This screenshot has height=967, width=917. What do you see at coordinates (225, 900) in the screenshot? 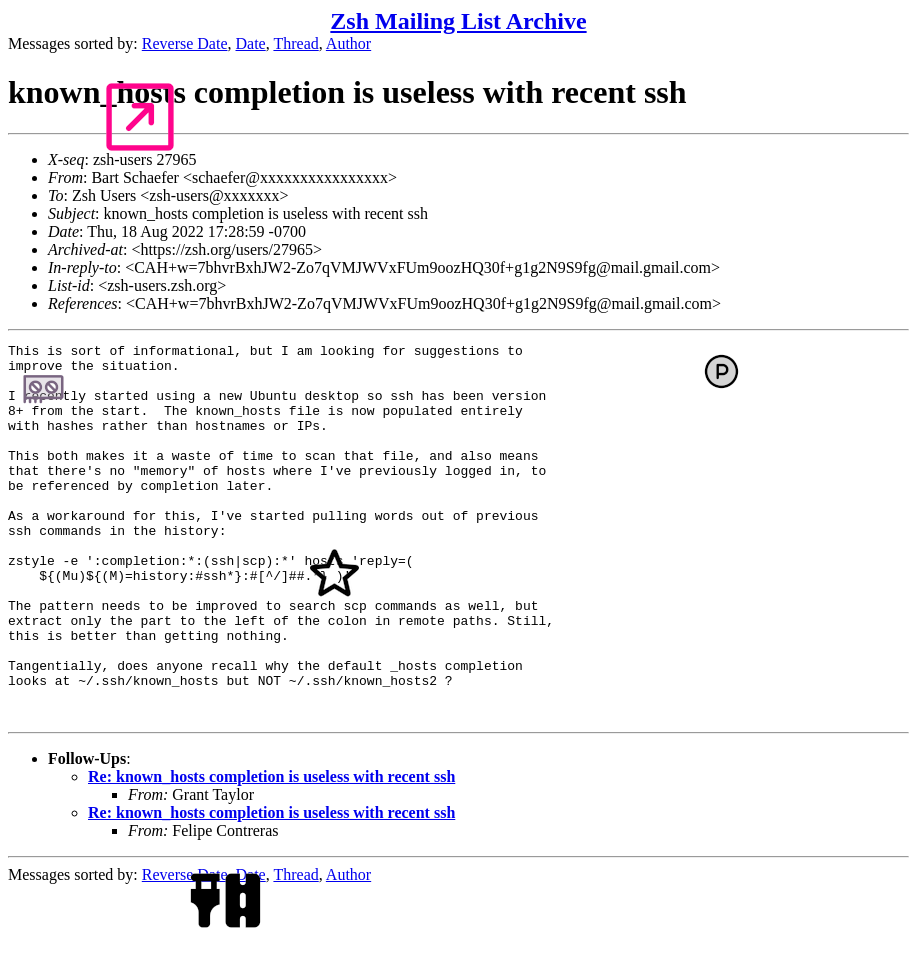
I see `view bridge or overpass routes` at bounding box center [225, 900].